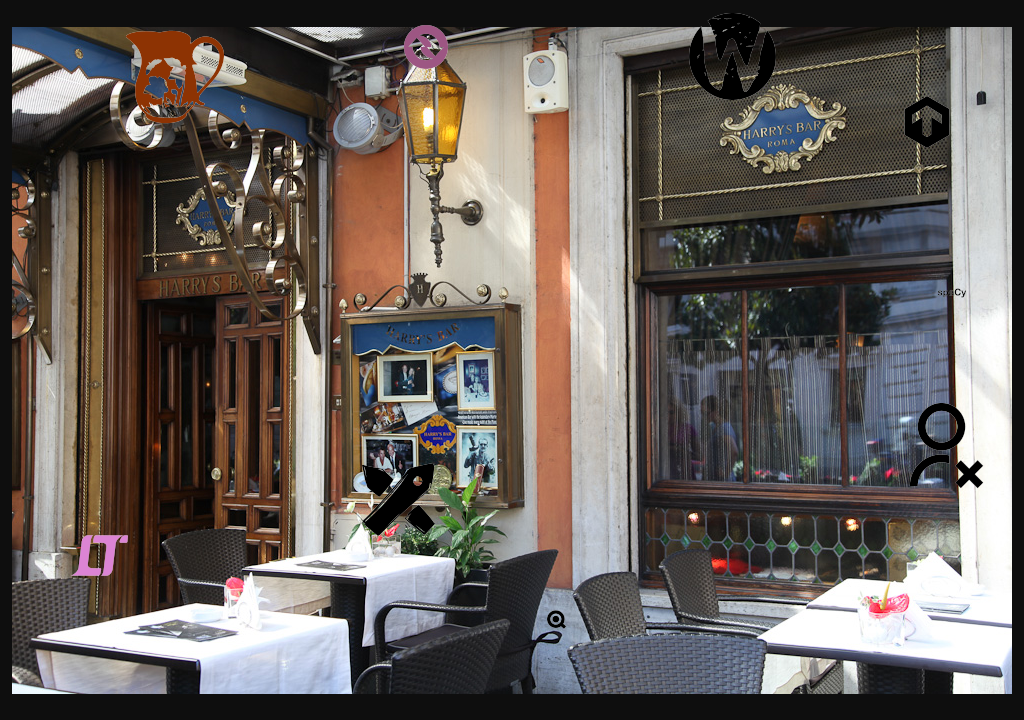  I want to click on open LTspice circuit simulation software, so click(99, 555).